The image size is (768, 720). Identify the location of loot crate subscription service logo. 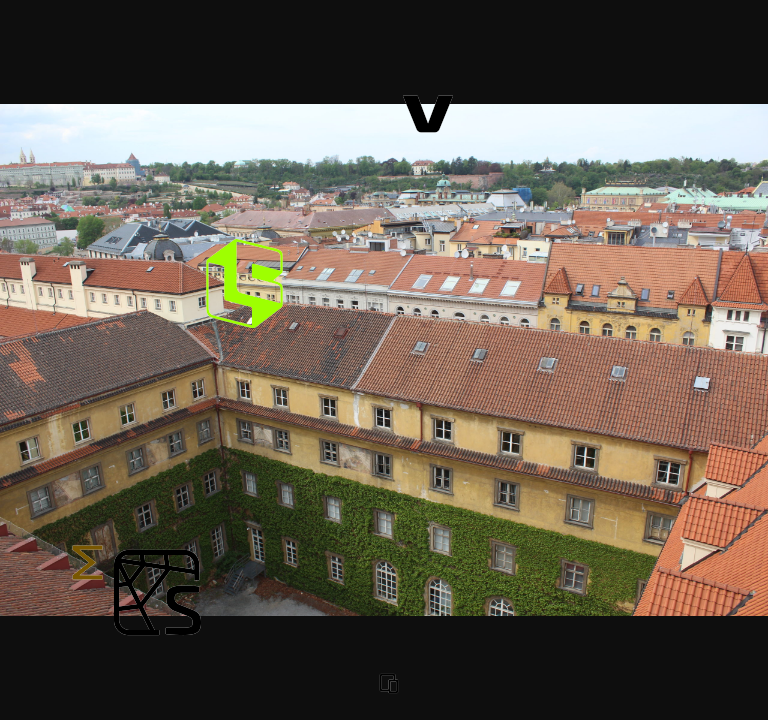
(244, 283).